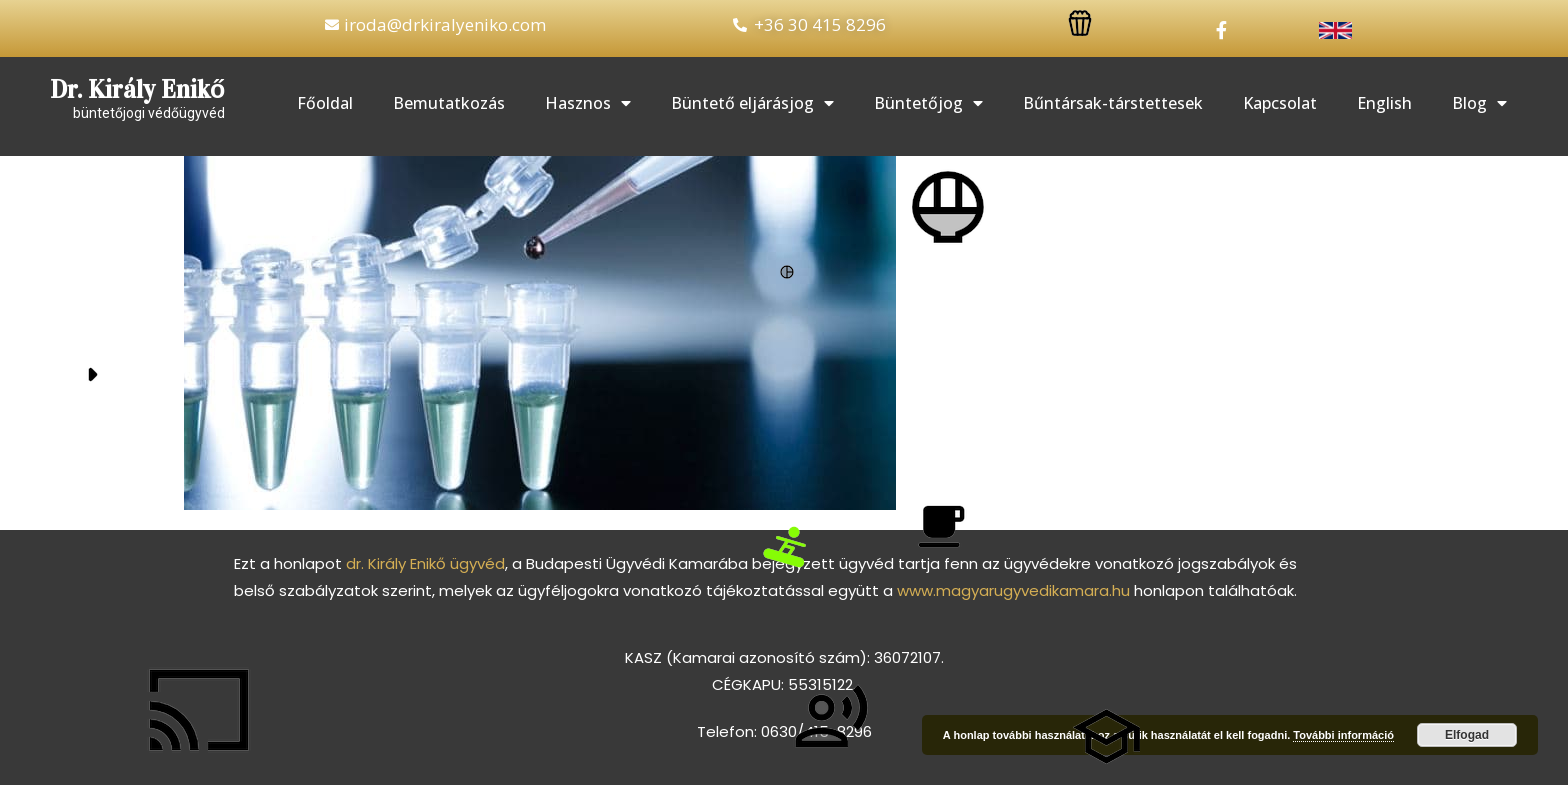 This screenshot has height=785, width=1568. What do you see at coordinates (948, 207) in the screenshot?
I see `browse asian or rice-based food options` at bounding box center [948, 207].